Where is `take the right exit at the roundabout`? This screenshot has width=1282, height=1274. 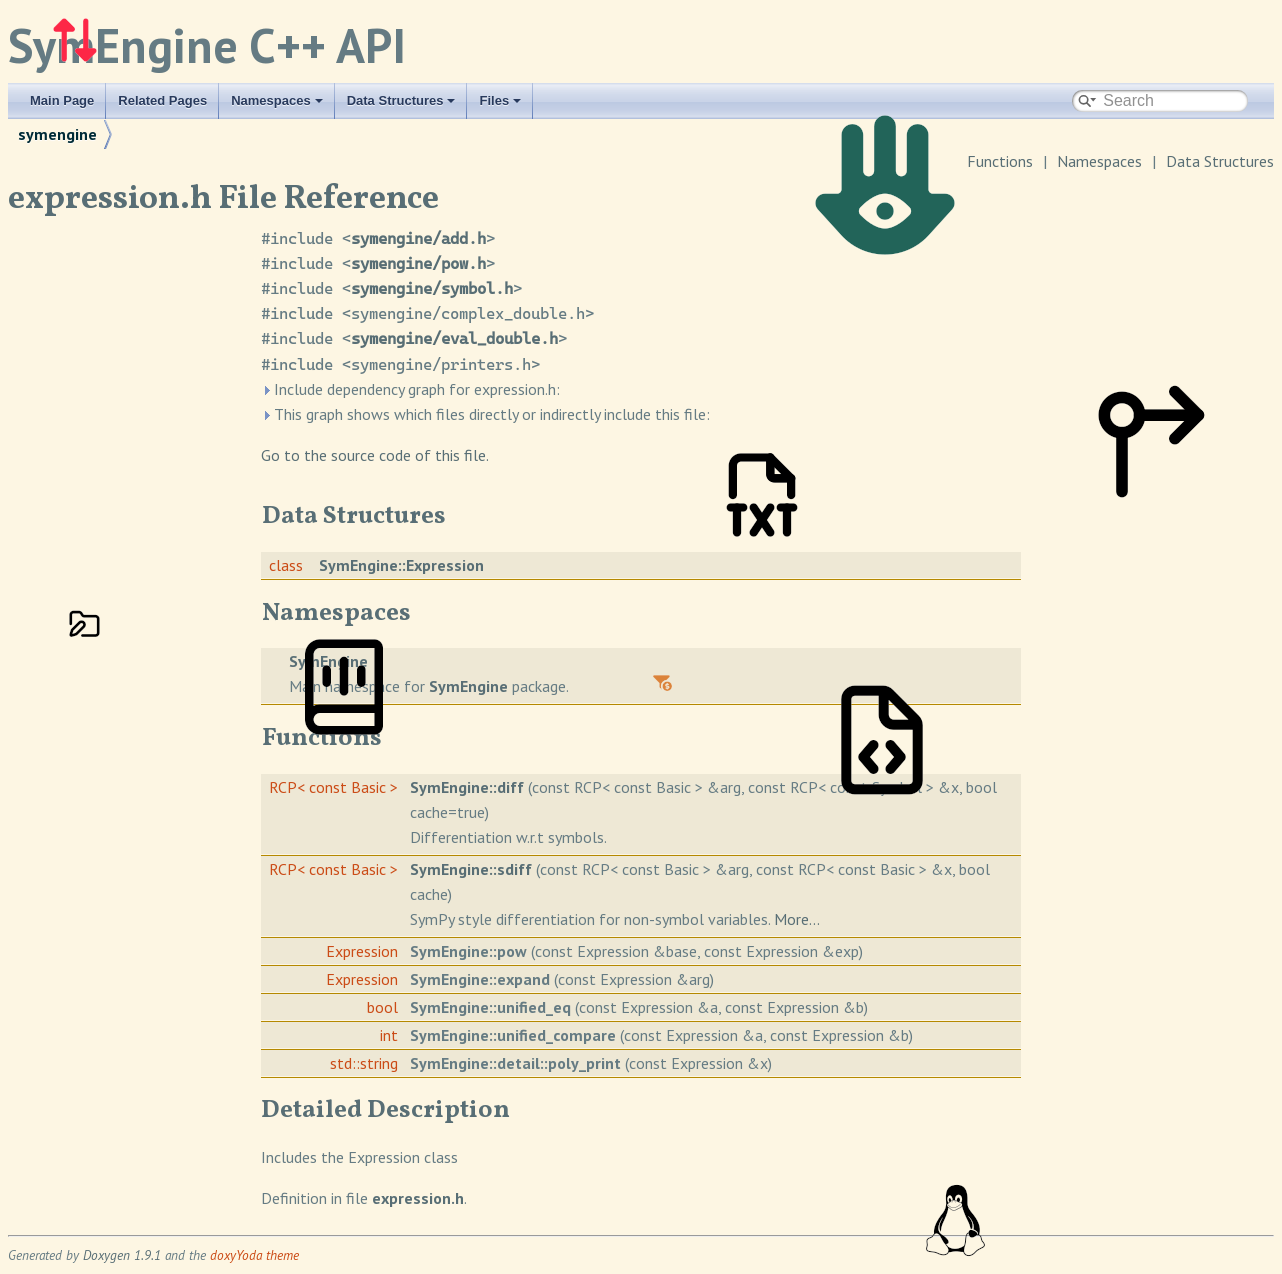
take the right exit at the roundabout is located at coordinates (1145, 444).